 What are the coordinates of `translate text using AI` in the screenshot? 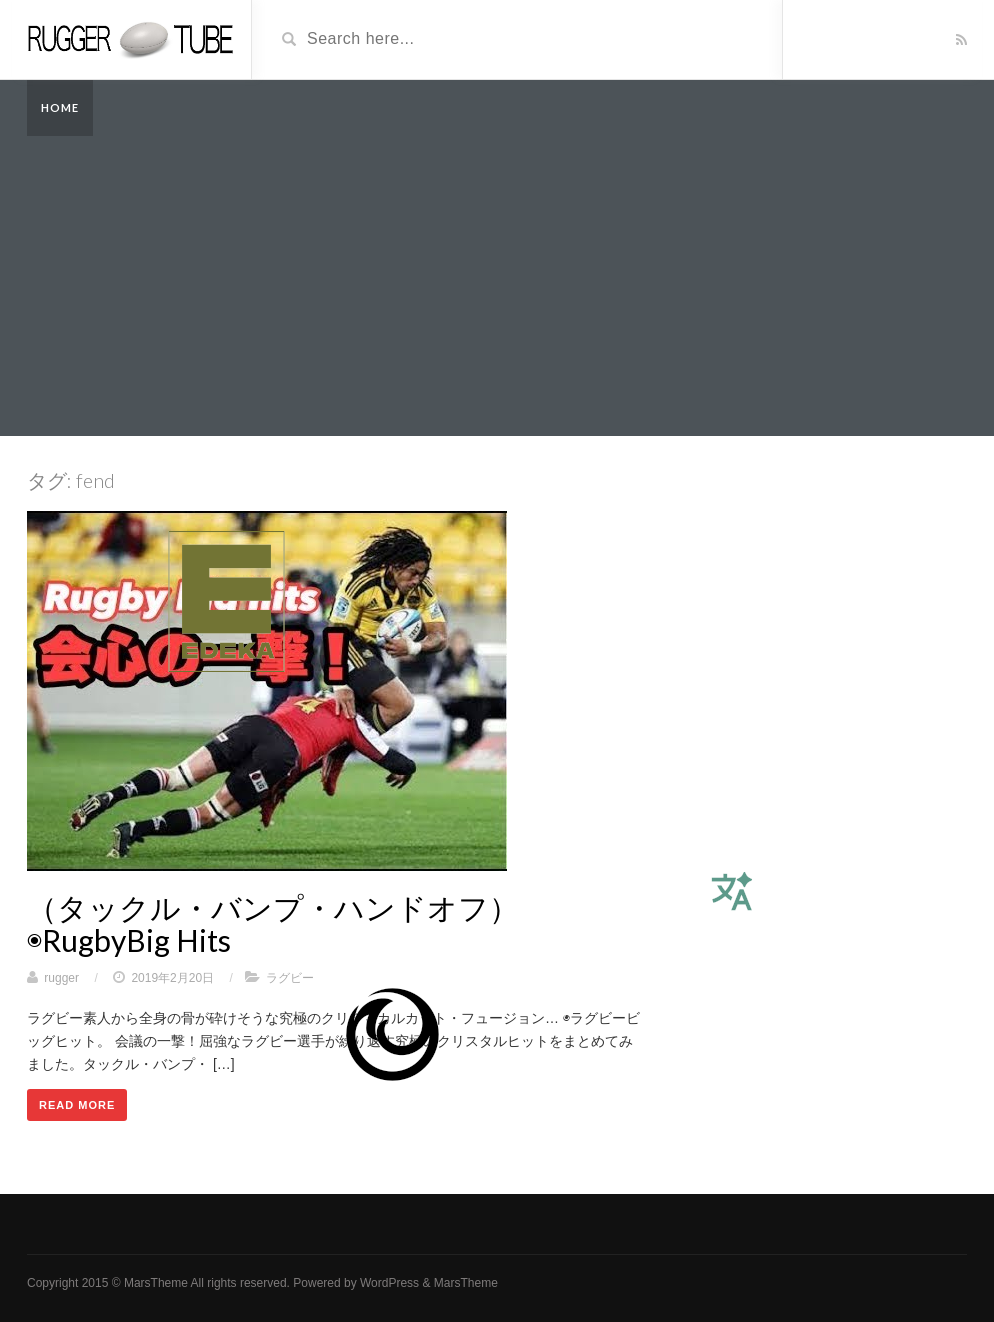 It's located at (731, 893).